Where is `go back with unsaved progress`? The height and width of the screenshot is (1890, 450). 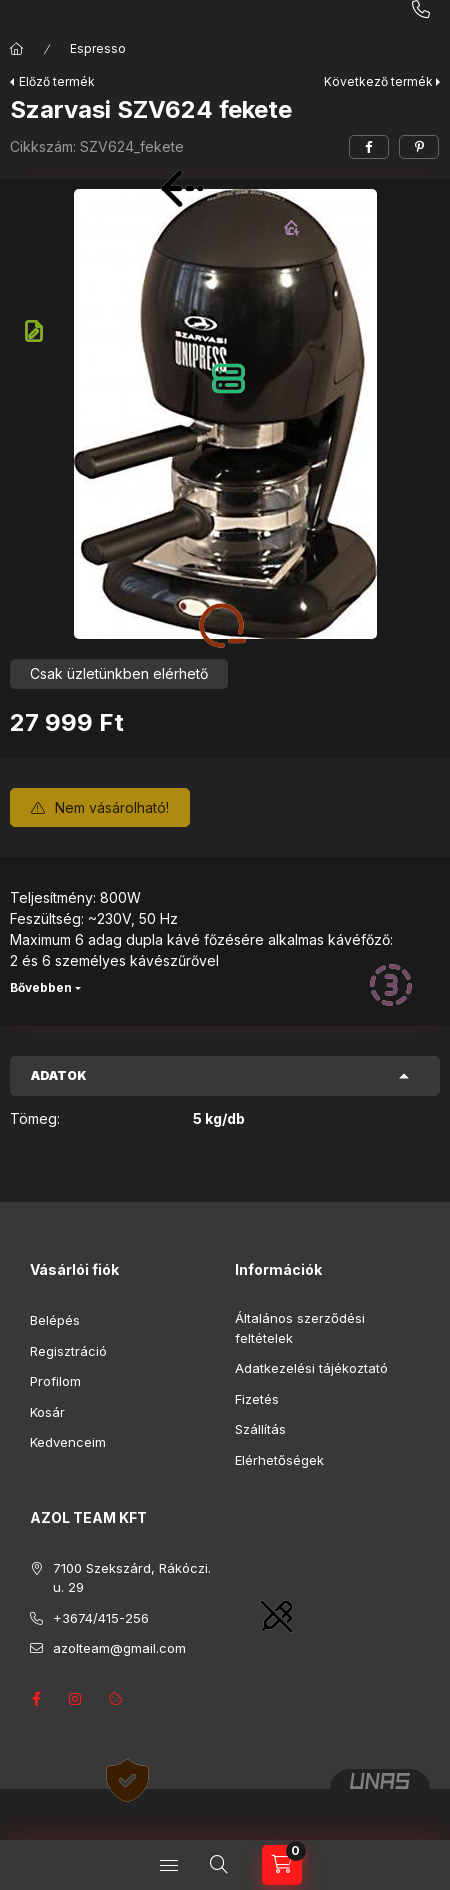 go back with unsaved progress is located at coordinates (182, 188).